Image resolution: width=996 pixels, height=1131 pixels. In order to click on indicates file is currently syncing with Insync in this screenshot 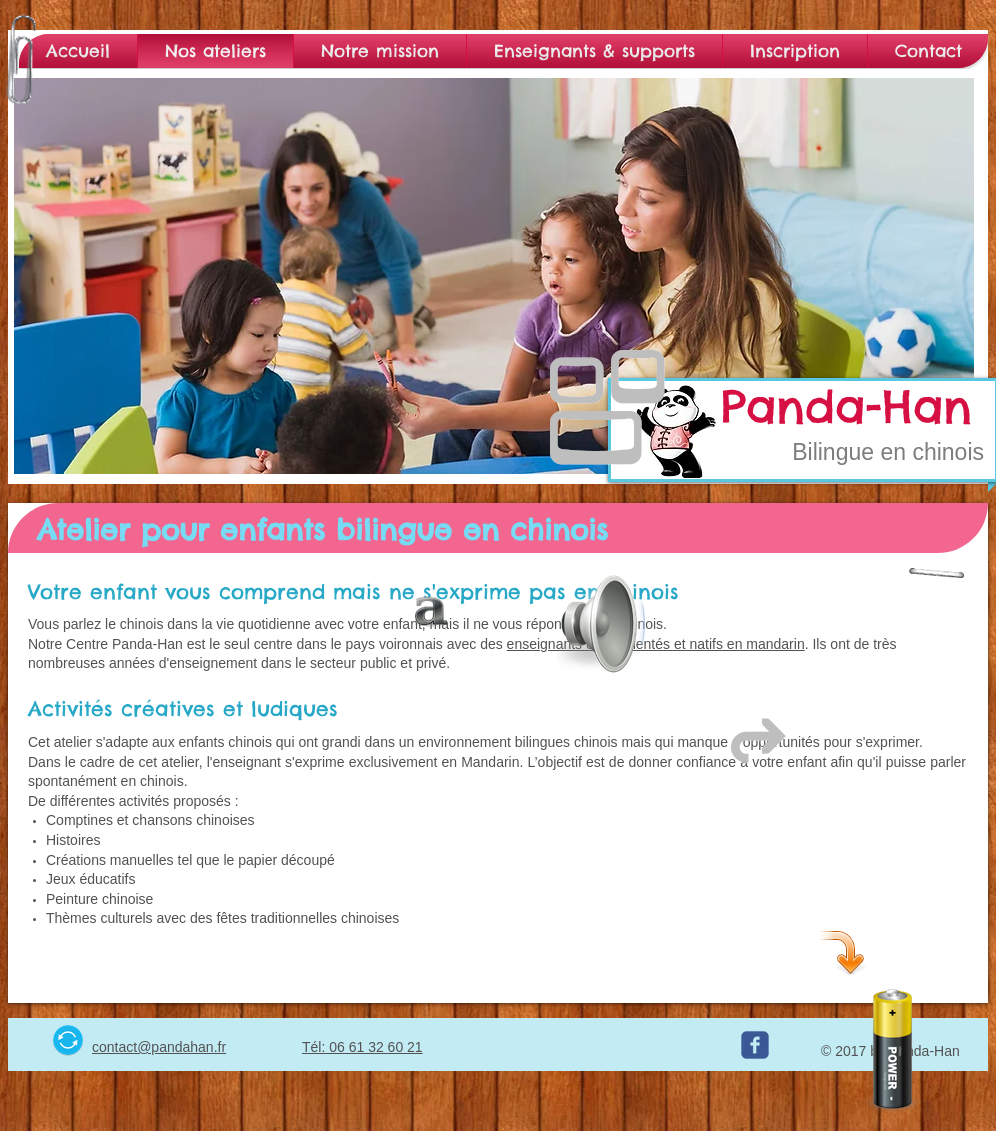, I will do `click(68, 1040)`.